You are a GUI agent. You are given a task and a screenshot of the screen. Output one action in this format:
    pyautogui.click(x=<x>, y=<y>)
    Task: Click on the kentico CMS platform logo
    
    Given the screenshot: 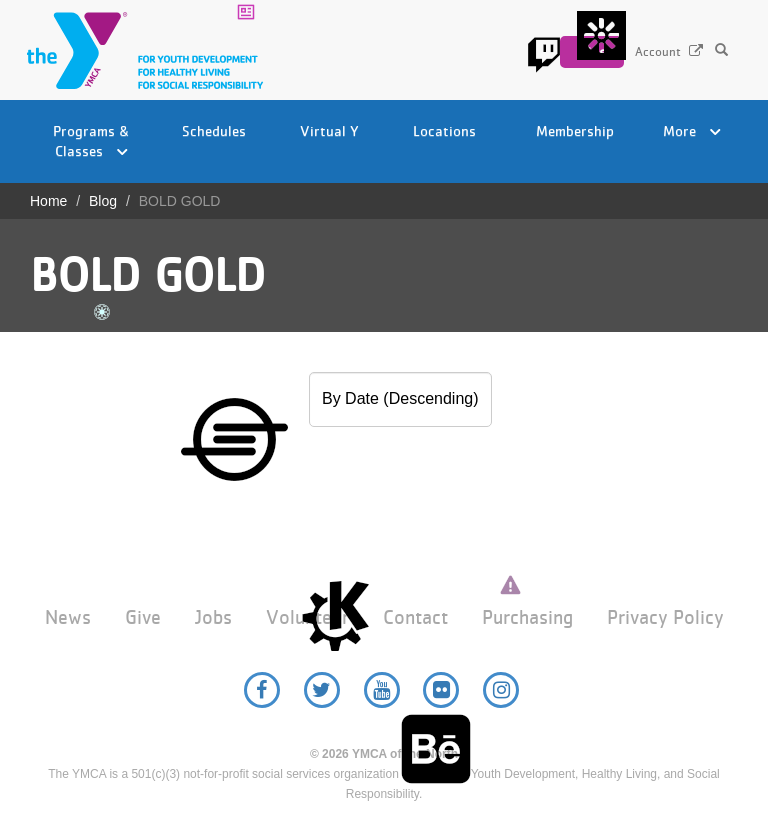 What is the action you would take?
    pyautogui.click(x=601, y=35)
    